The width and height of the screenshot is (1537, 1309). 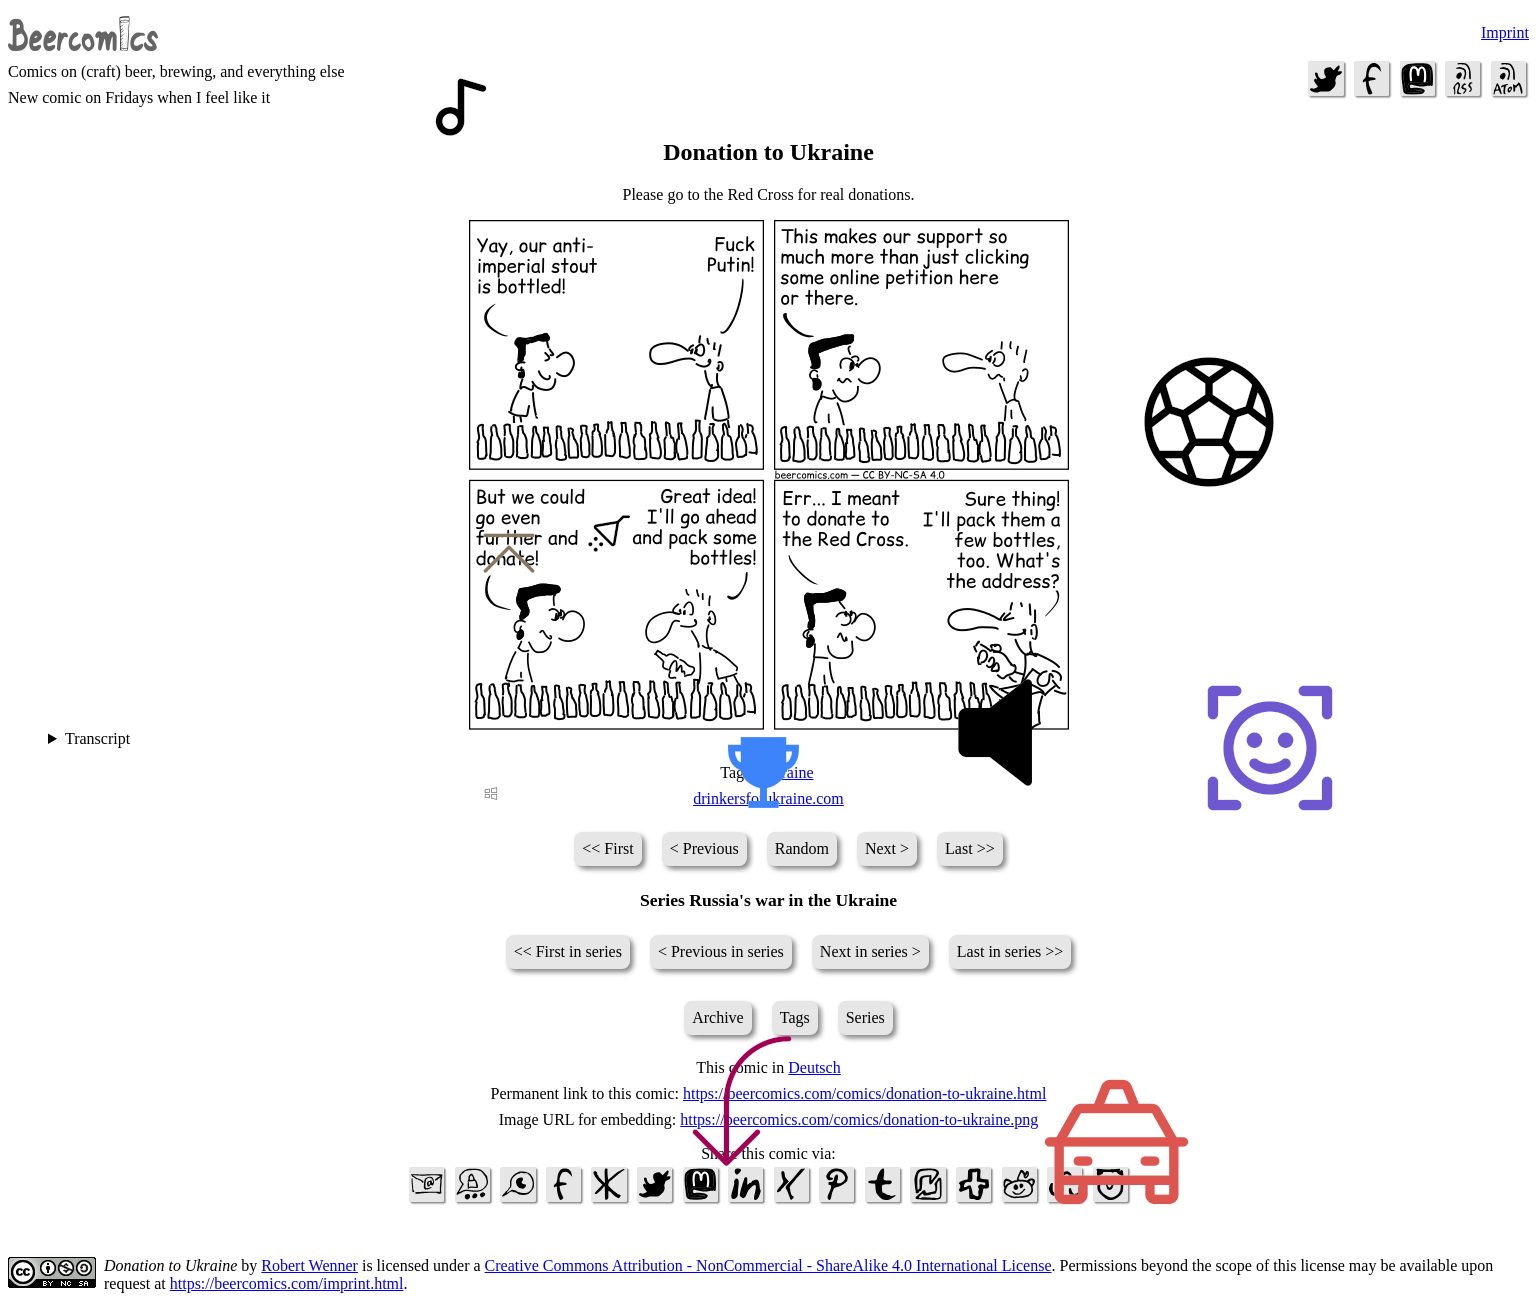 What do you see at coordinates (763, 772) in the screenshot?
I see `view your achievements or awards` at bounding box center [763, 772].